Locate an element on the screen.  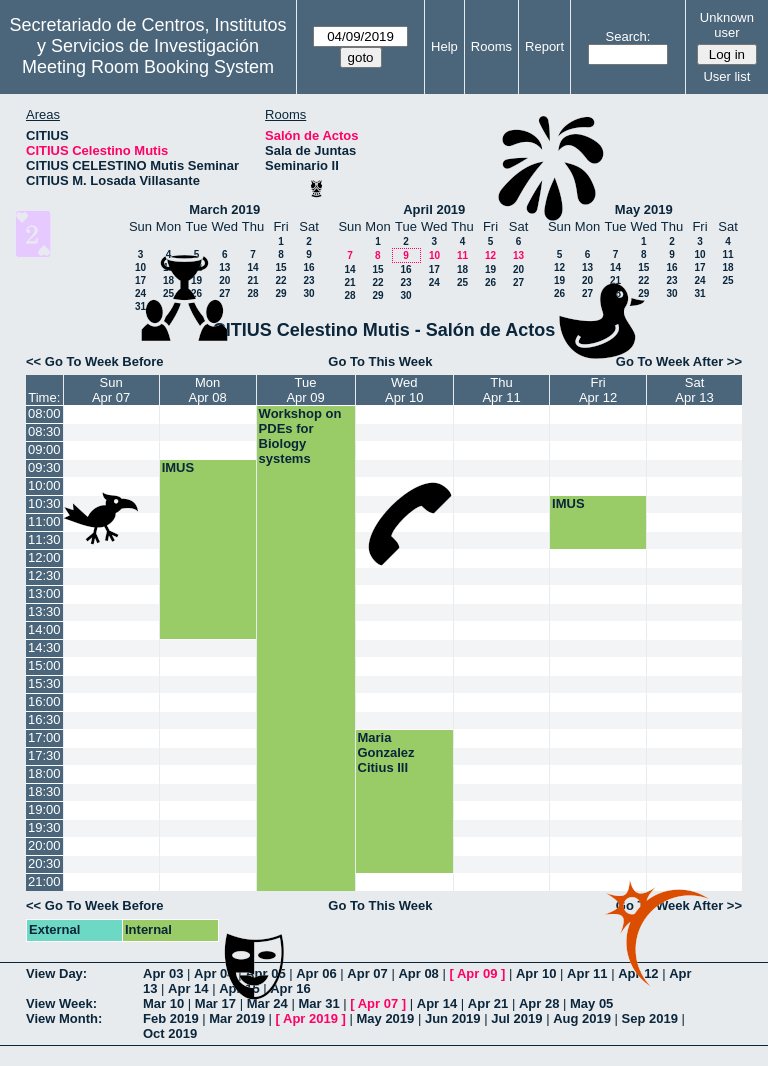
toggle between theater or drama mode is located at coordinates (253, 966).